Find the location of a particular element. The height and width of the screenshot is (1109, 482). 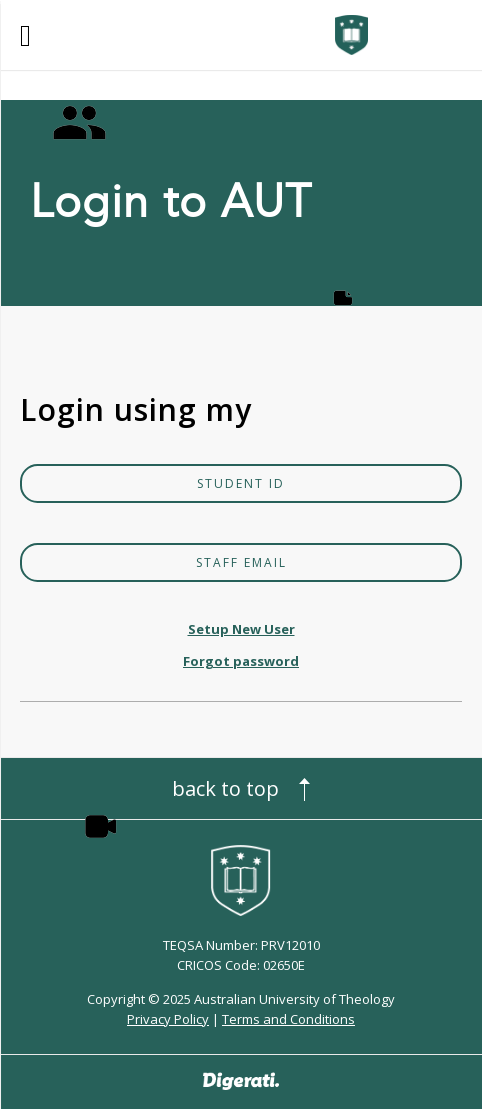

view contacts or people list is located at coordinates (79, 122).